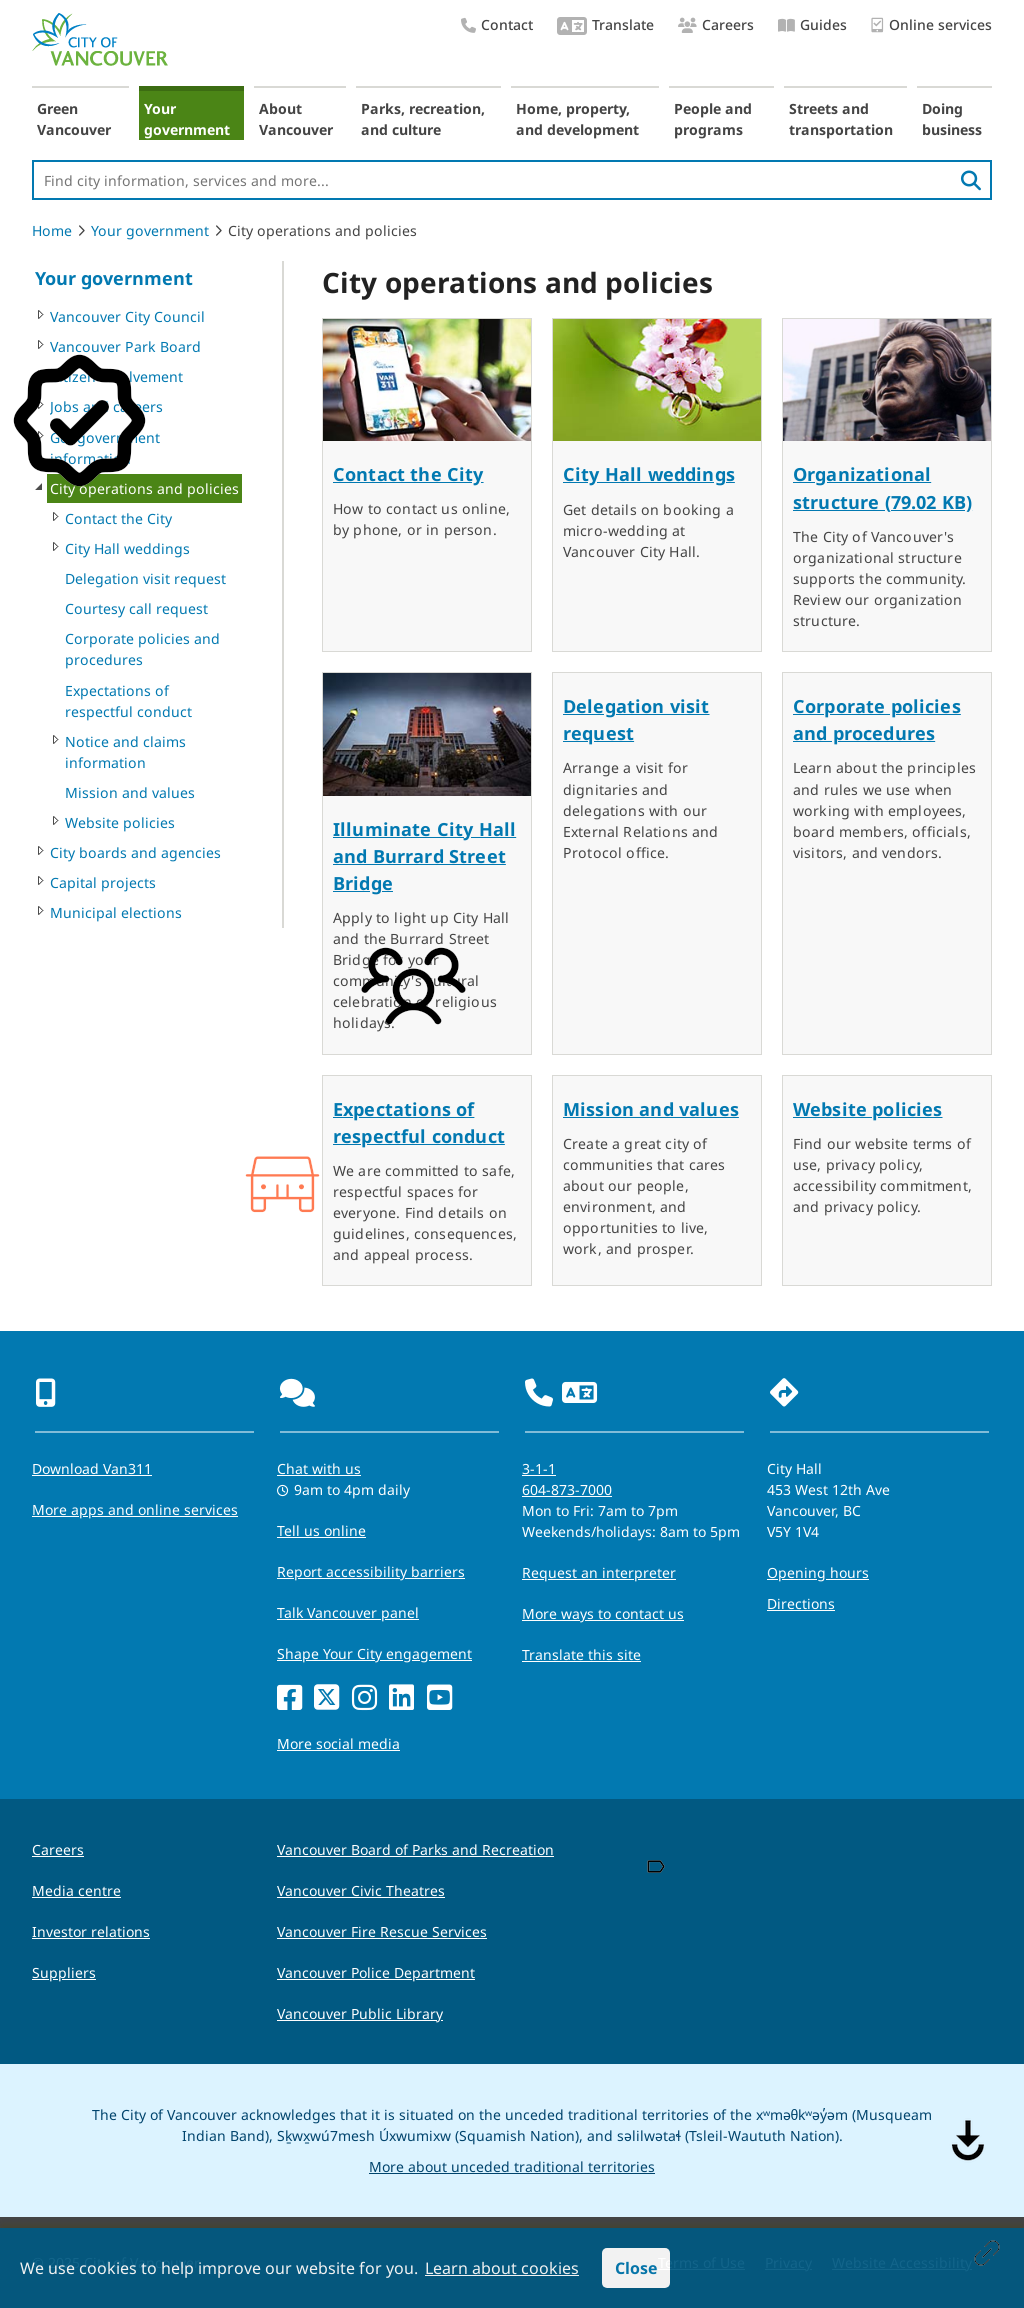 The image size is (1024, 2308). I want to click on view group members or team, so click(413, 982).